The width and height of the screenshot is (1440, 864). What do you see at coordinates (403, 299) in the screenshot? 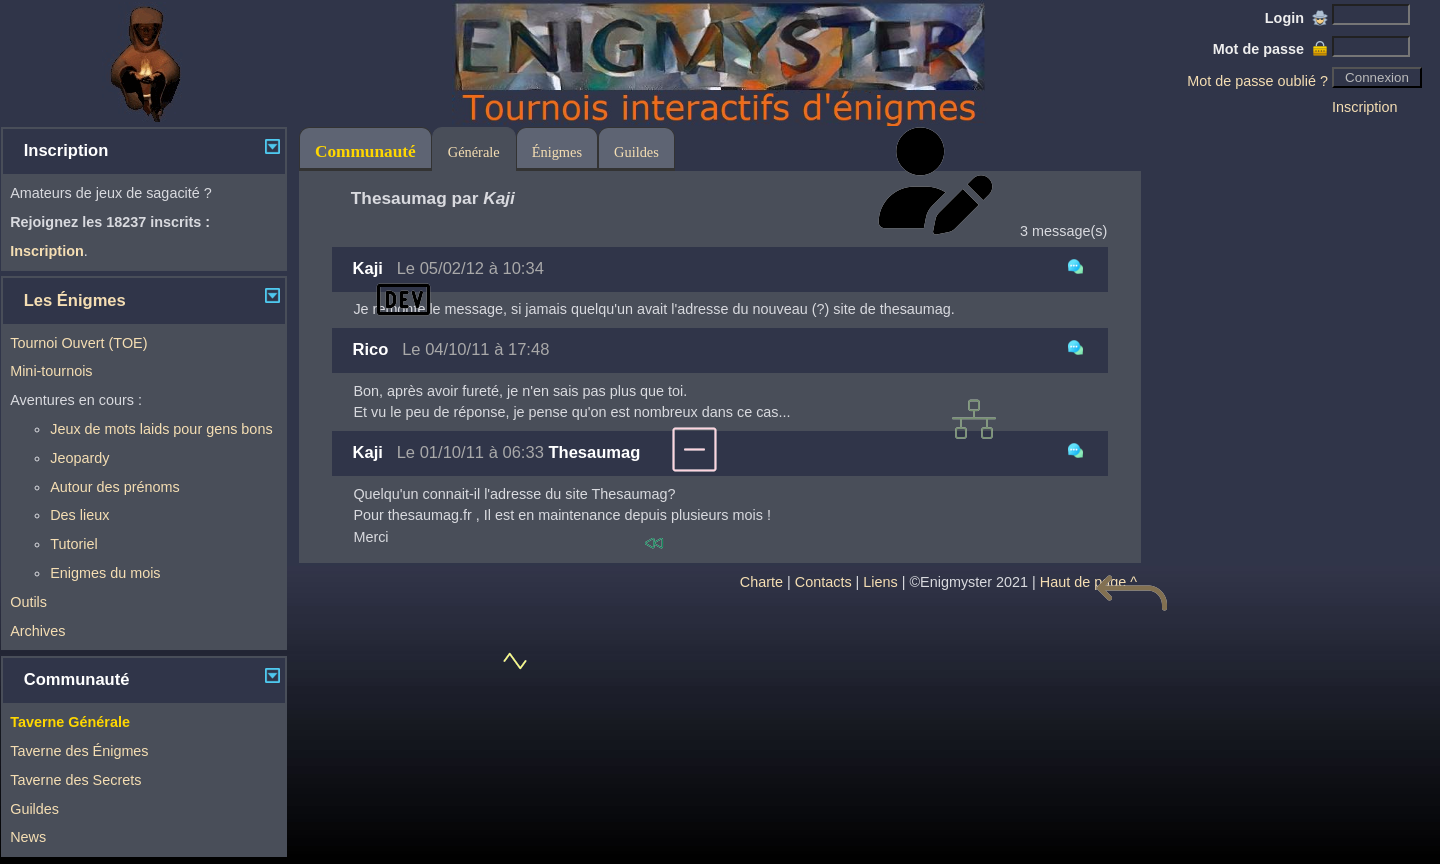
I see `visit dev.to developer community` at bounding box center [403, 299].